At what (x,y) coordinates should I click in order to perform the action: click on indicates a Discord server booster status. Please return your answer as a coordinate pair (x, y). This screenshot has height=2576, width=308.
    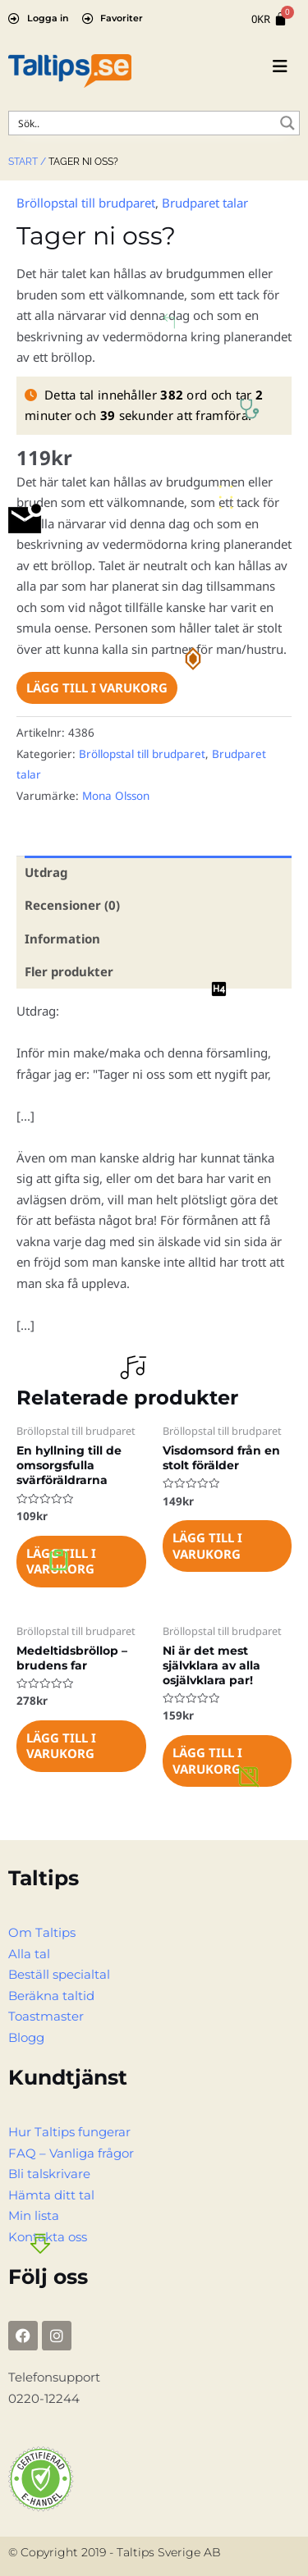
    Looking at the image, I should click on (193, 659).